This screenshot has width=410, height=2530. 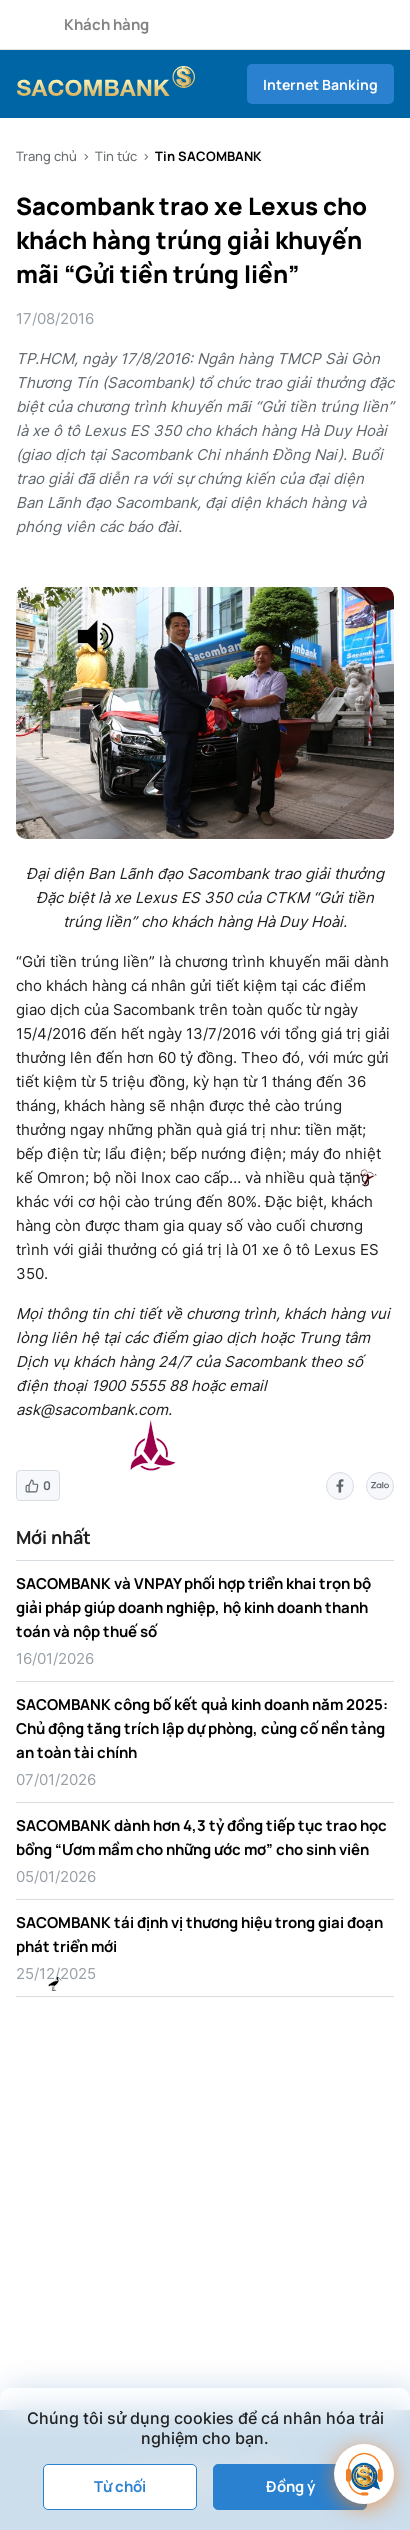 I want to click on launch or shoot an item, so click(x=368, y=1178).